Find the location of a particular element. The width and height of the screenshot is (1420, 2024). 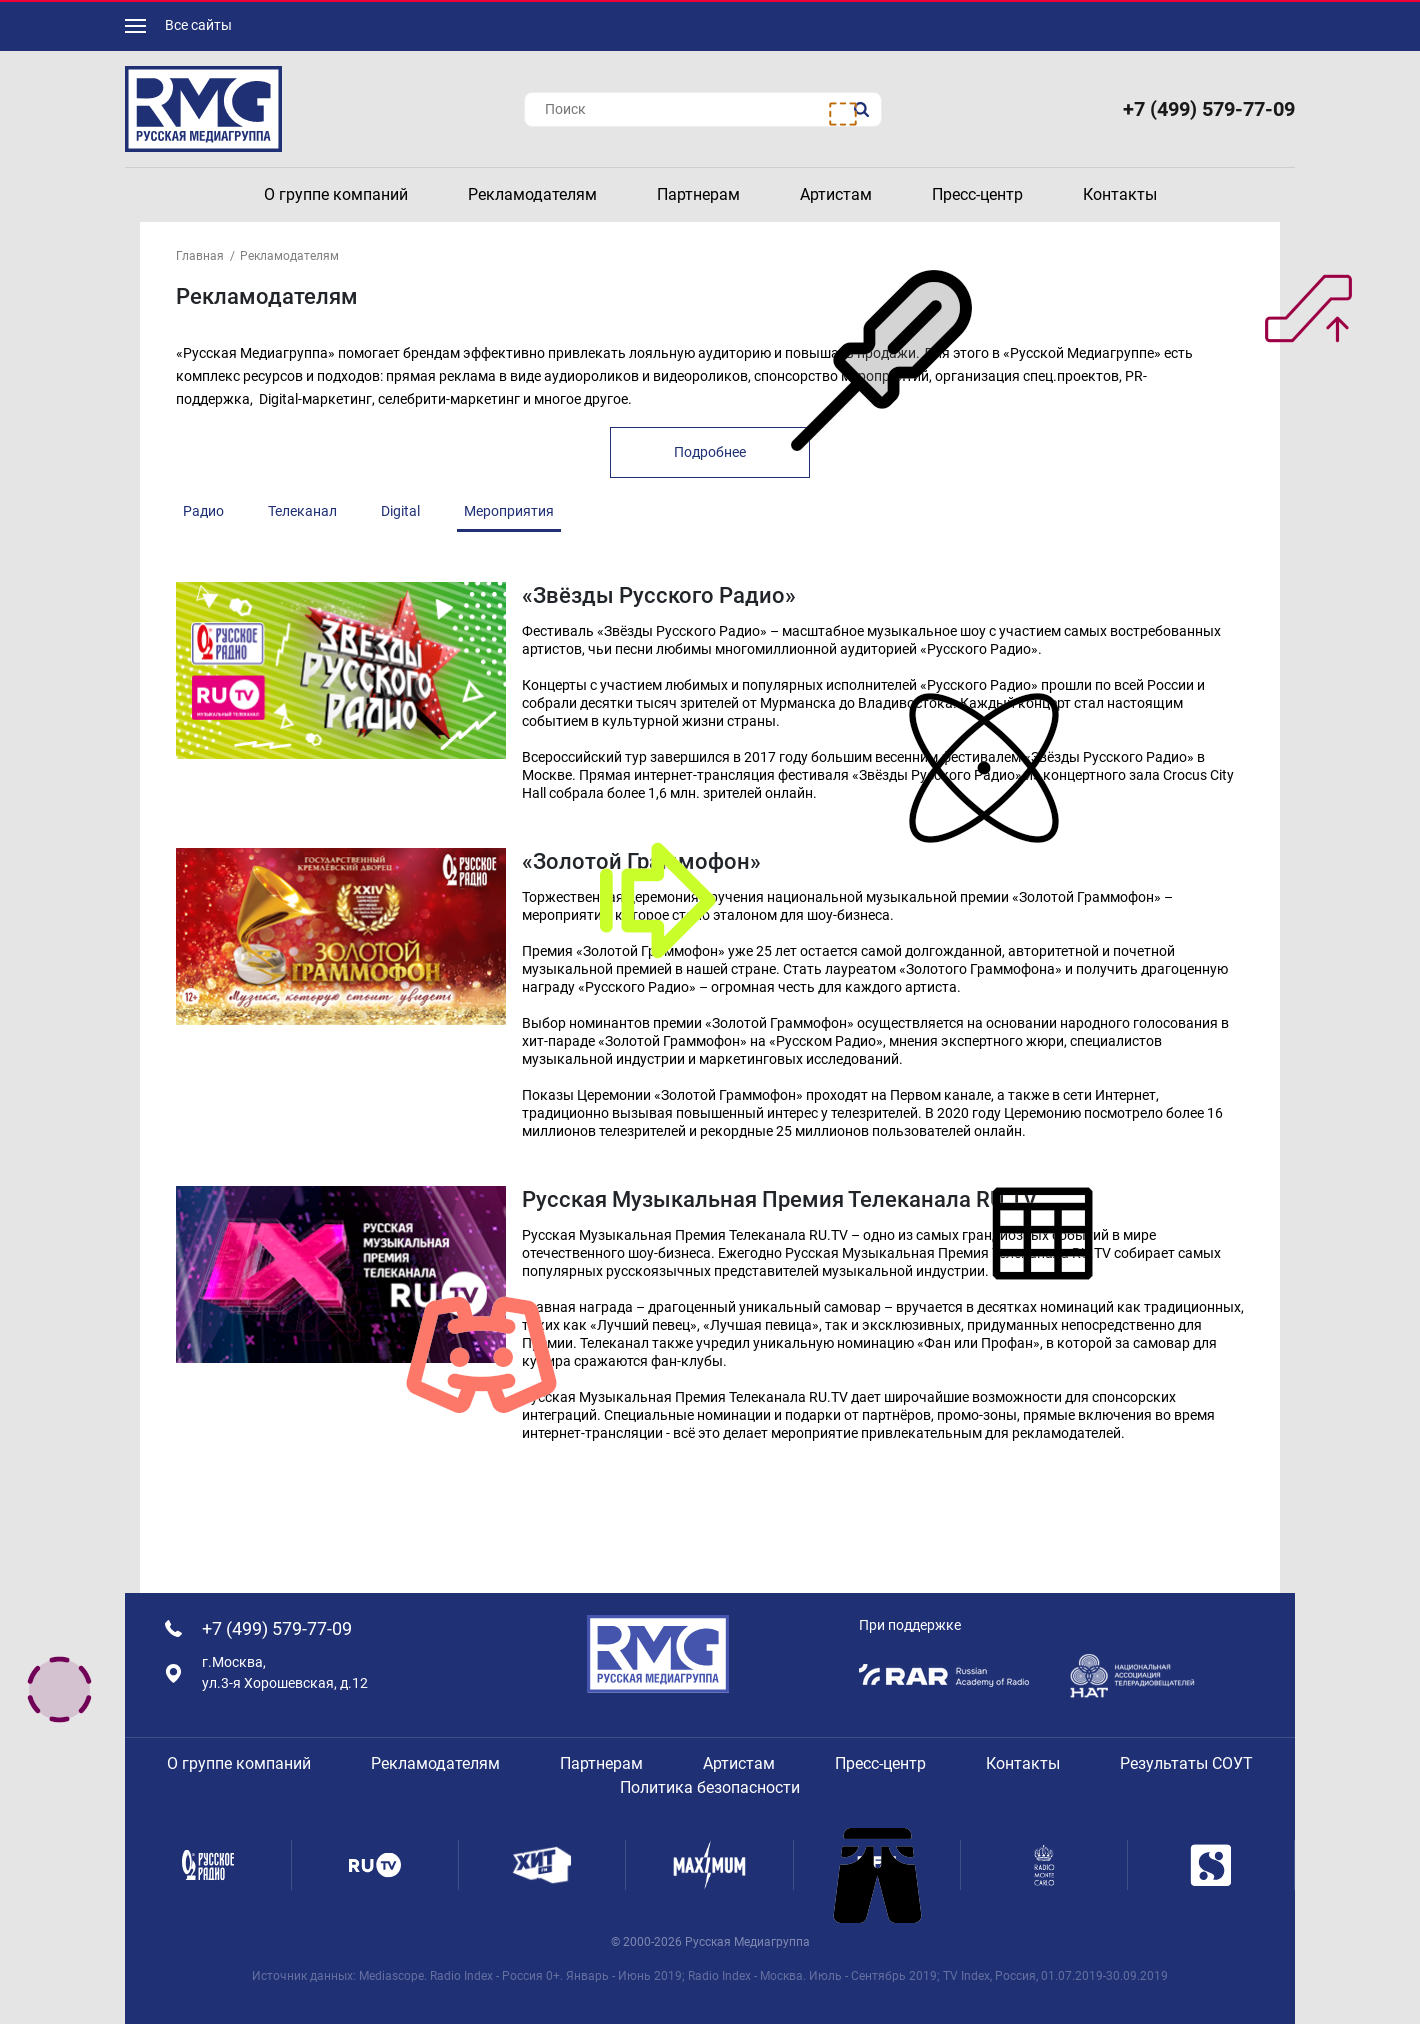

move forward or proceed to next step is located at coordinates (653, 900).